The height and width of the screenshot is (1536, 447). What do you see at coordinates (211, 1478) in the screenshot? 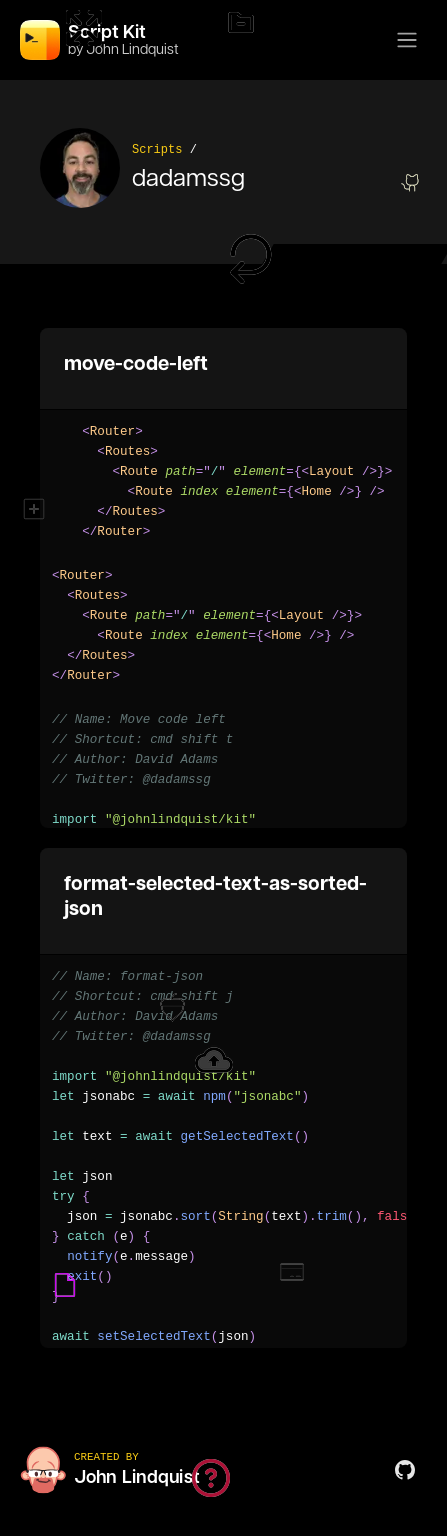
I see `access help or support` at bounding box center [211, 1478].